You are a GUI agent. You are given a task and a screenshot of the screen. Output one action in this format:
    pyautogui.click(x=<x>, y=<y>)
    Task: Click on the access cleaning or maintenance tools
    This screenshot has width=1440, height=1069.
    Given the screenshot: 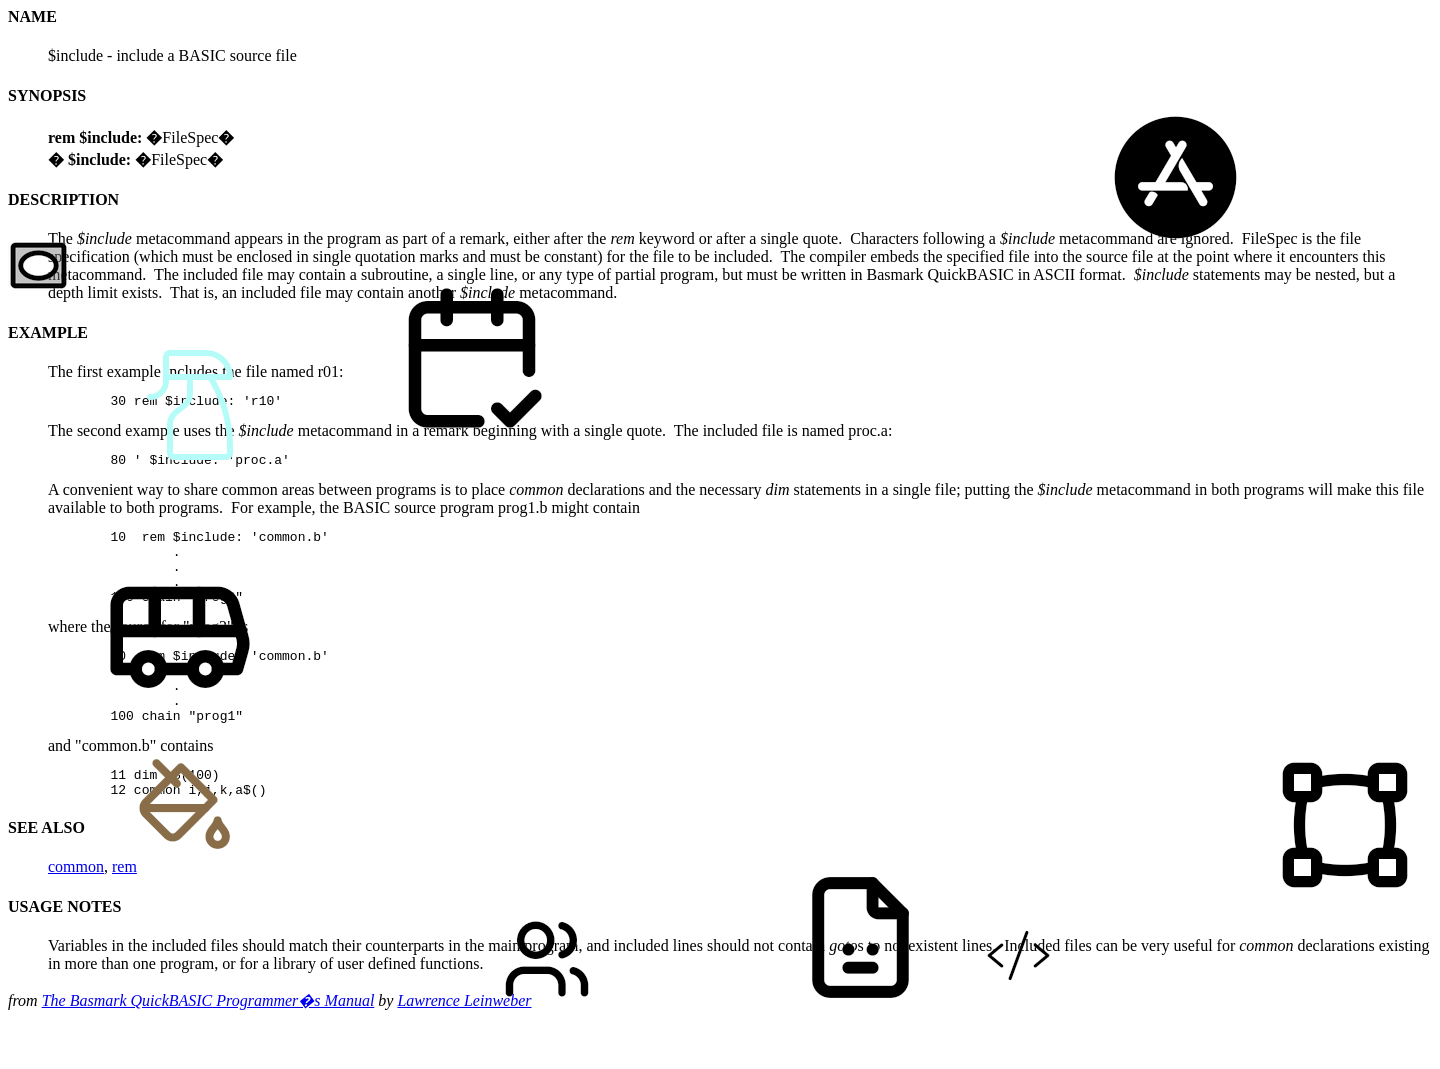 What is the action you would take?
    pyautogui.click(x=194, y=405)
    